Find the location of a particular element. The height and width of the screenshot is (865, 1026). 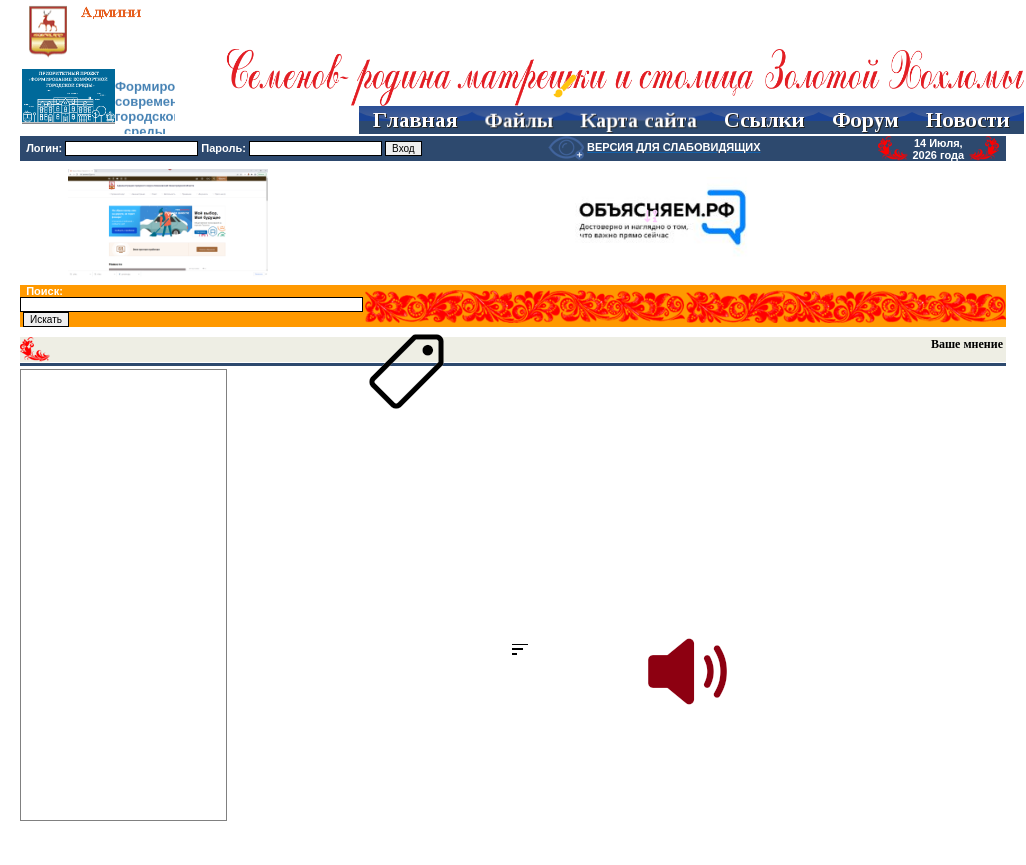

add a tag or label to an item is located at coordinates (406, 371).